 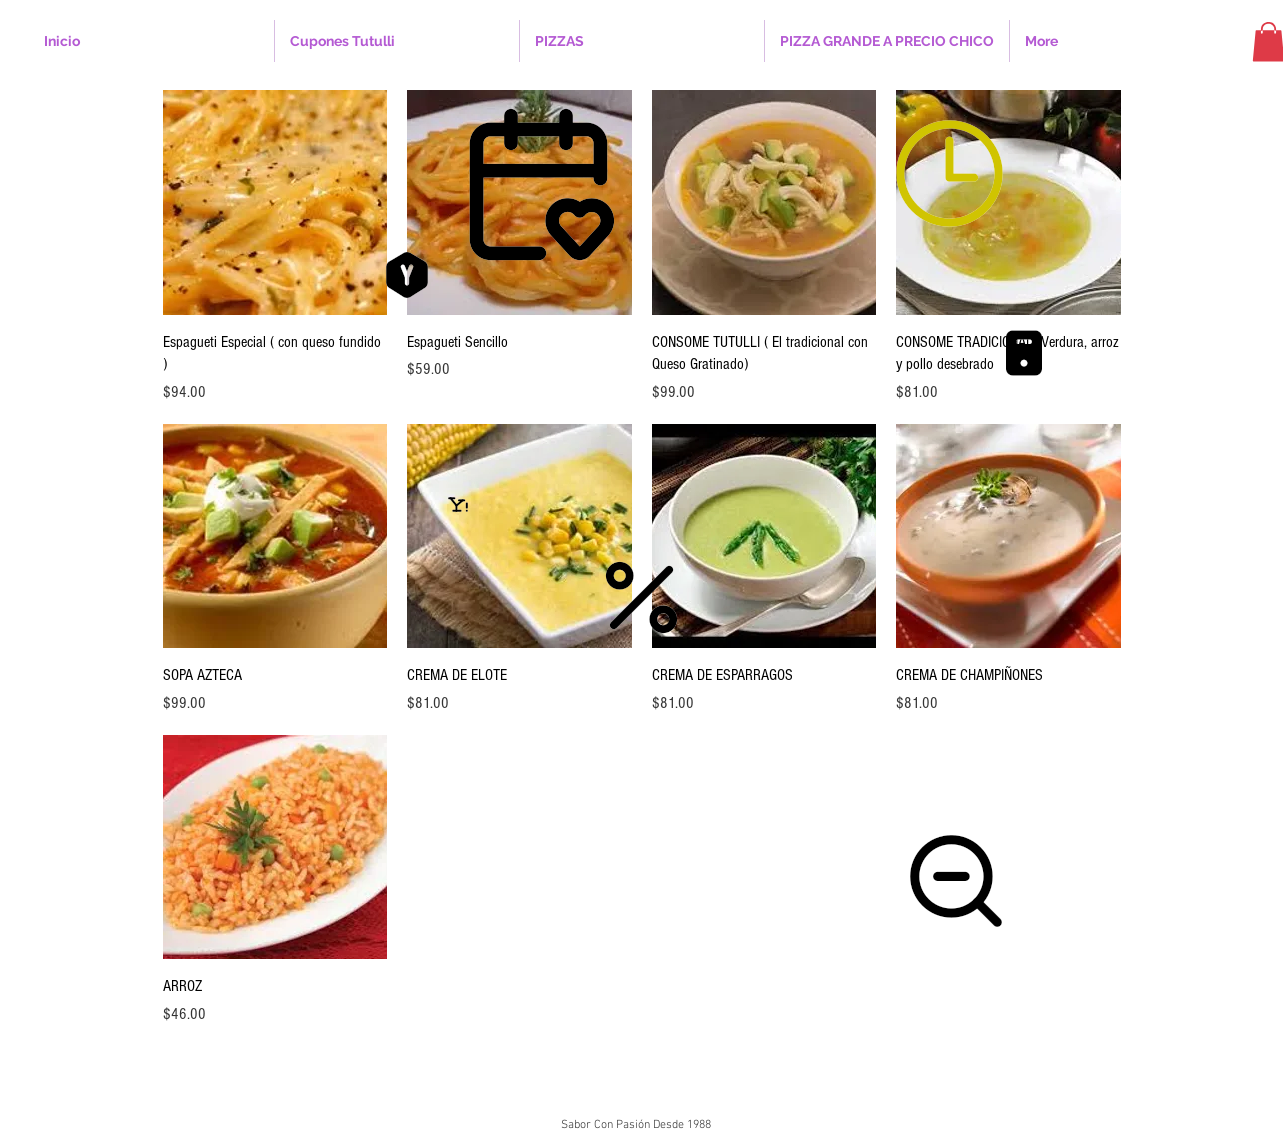 What do you see at coordinates (1024, 353) in the screenshot?
I see `access mobile device settings` at bounding box center [1024, 353].